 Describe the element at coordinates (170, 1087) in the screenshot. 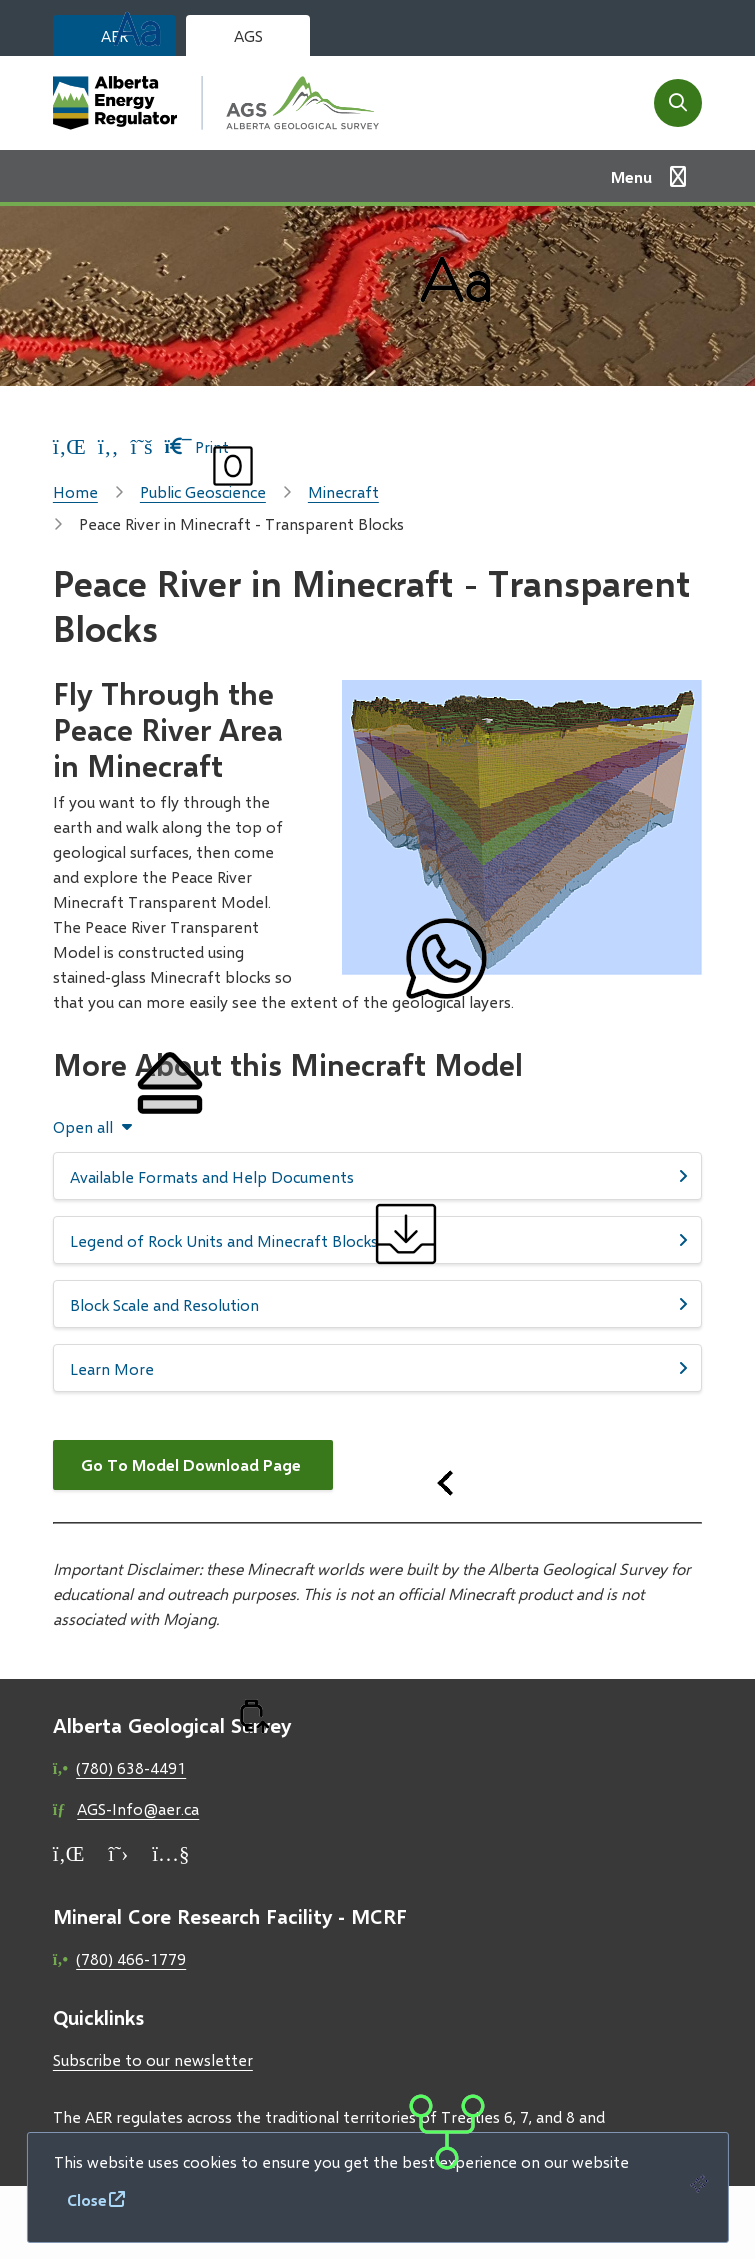

I see `eject media or disc` at that location.